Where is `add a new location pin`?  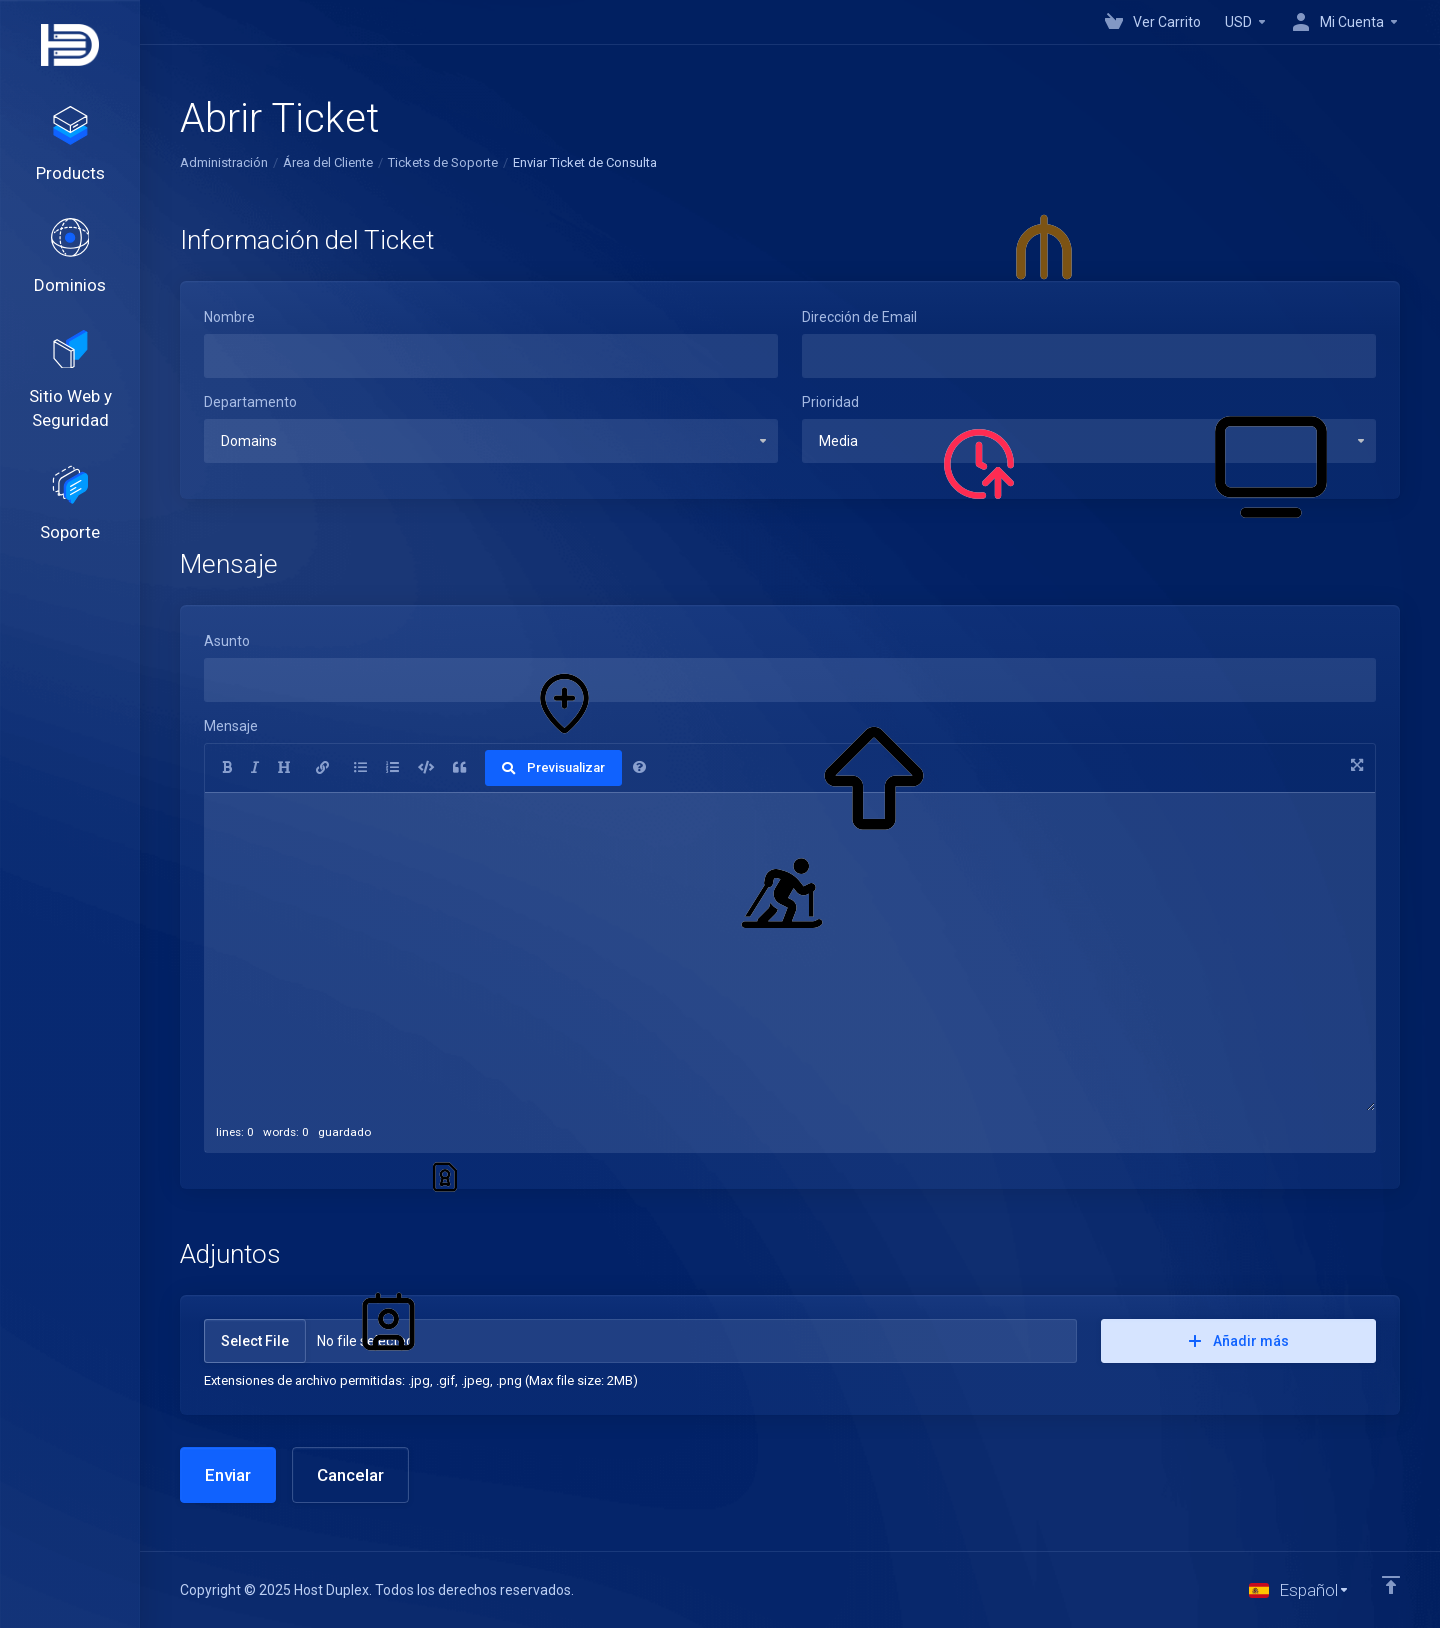 add a new location pin is located at coordinates (564, 703).